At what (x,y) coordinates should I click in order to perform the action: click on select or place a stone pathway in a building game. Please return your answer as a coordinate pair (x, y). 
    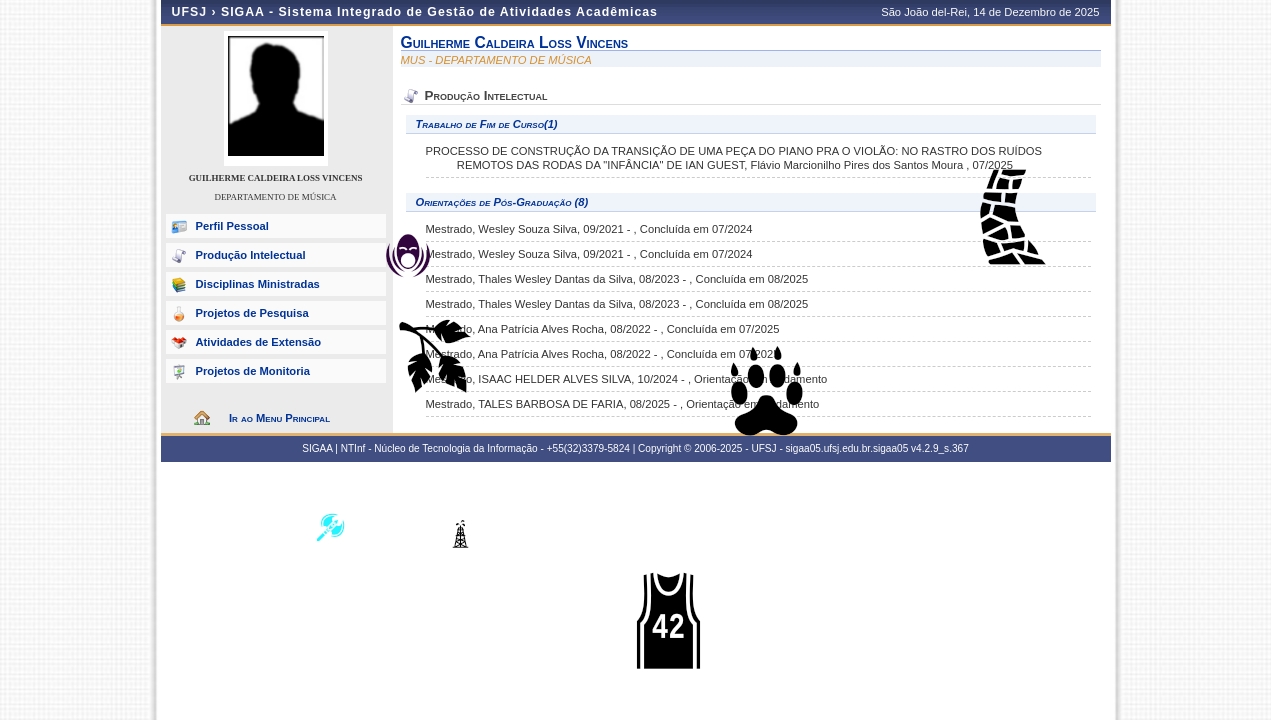
    Looking at the image, I should click on (1013, 217).